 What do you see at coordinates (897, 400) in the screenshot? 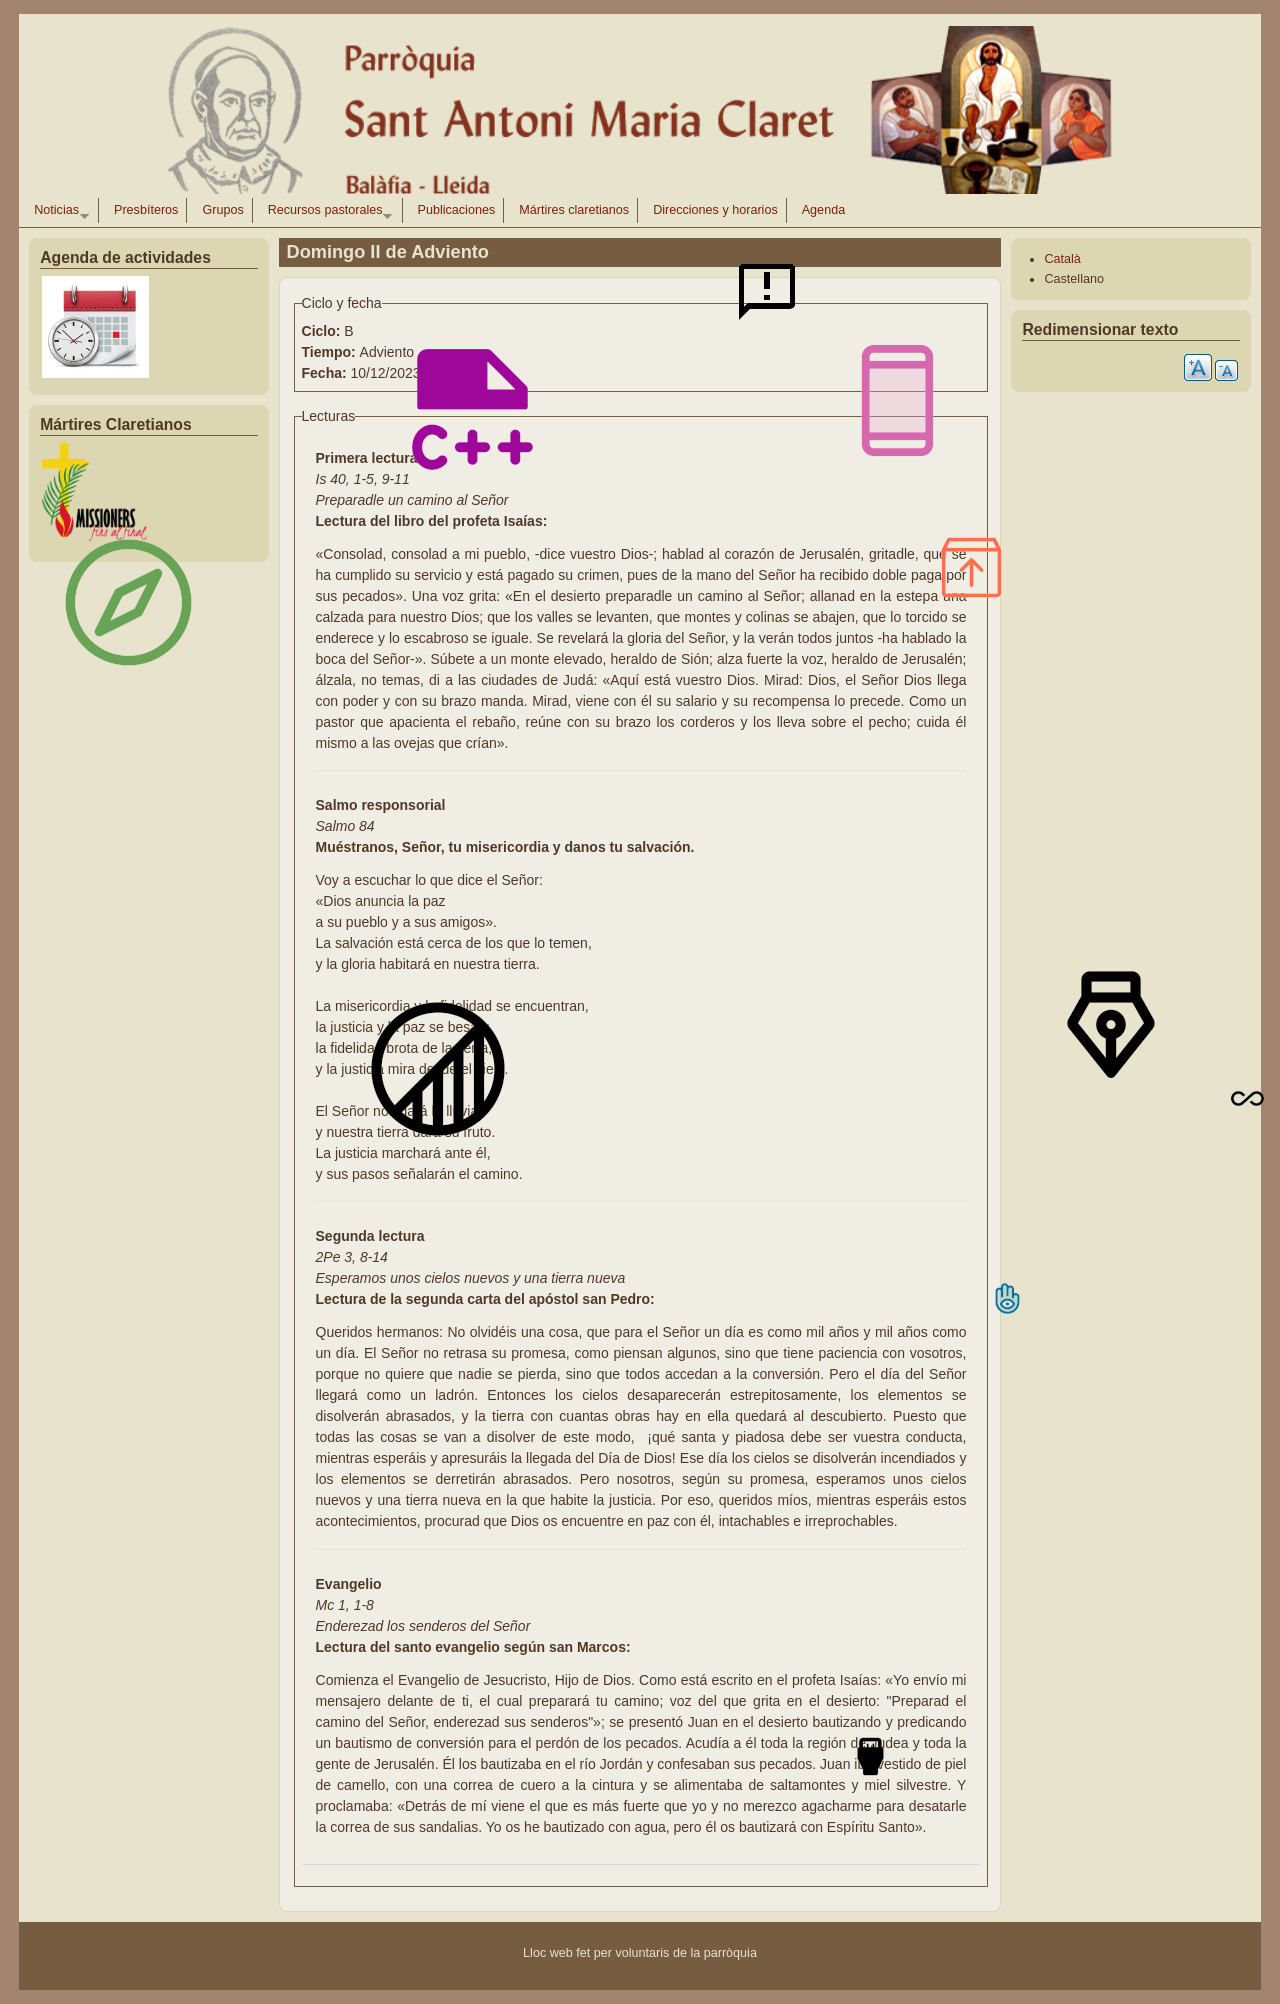
I see `switch to mobile view` at bounding box center [897, 400].